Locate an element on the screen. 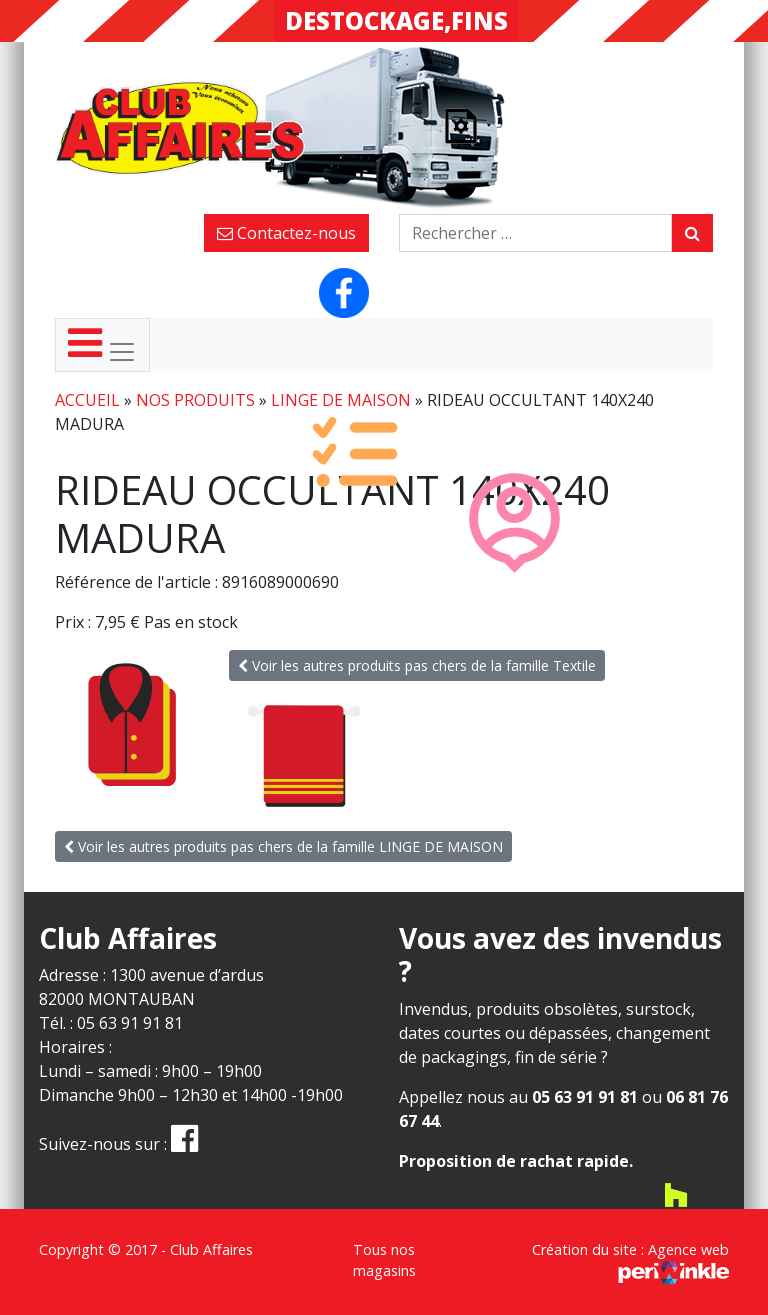 Image resolution: width=768 pixels, height=1315 pixels. view user location on map is located at coordinates (514, 518).